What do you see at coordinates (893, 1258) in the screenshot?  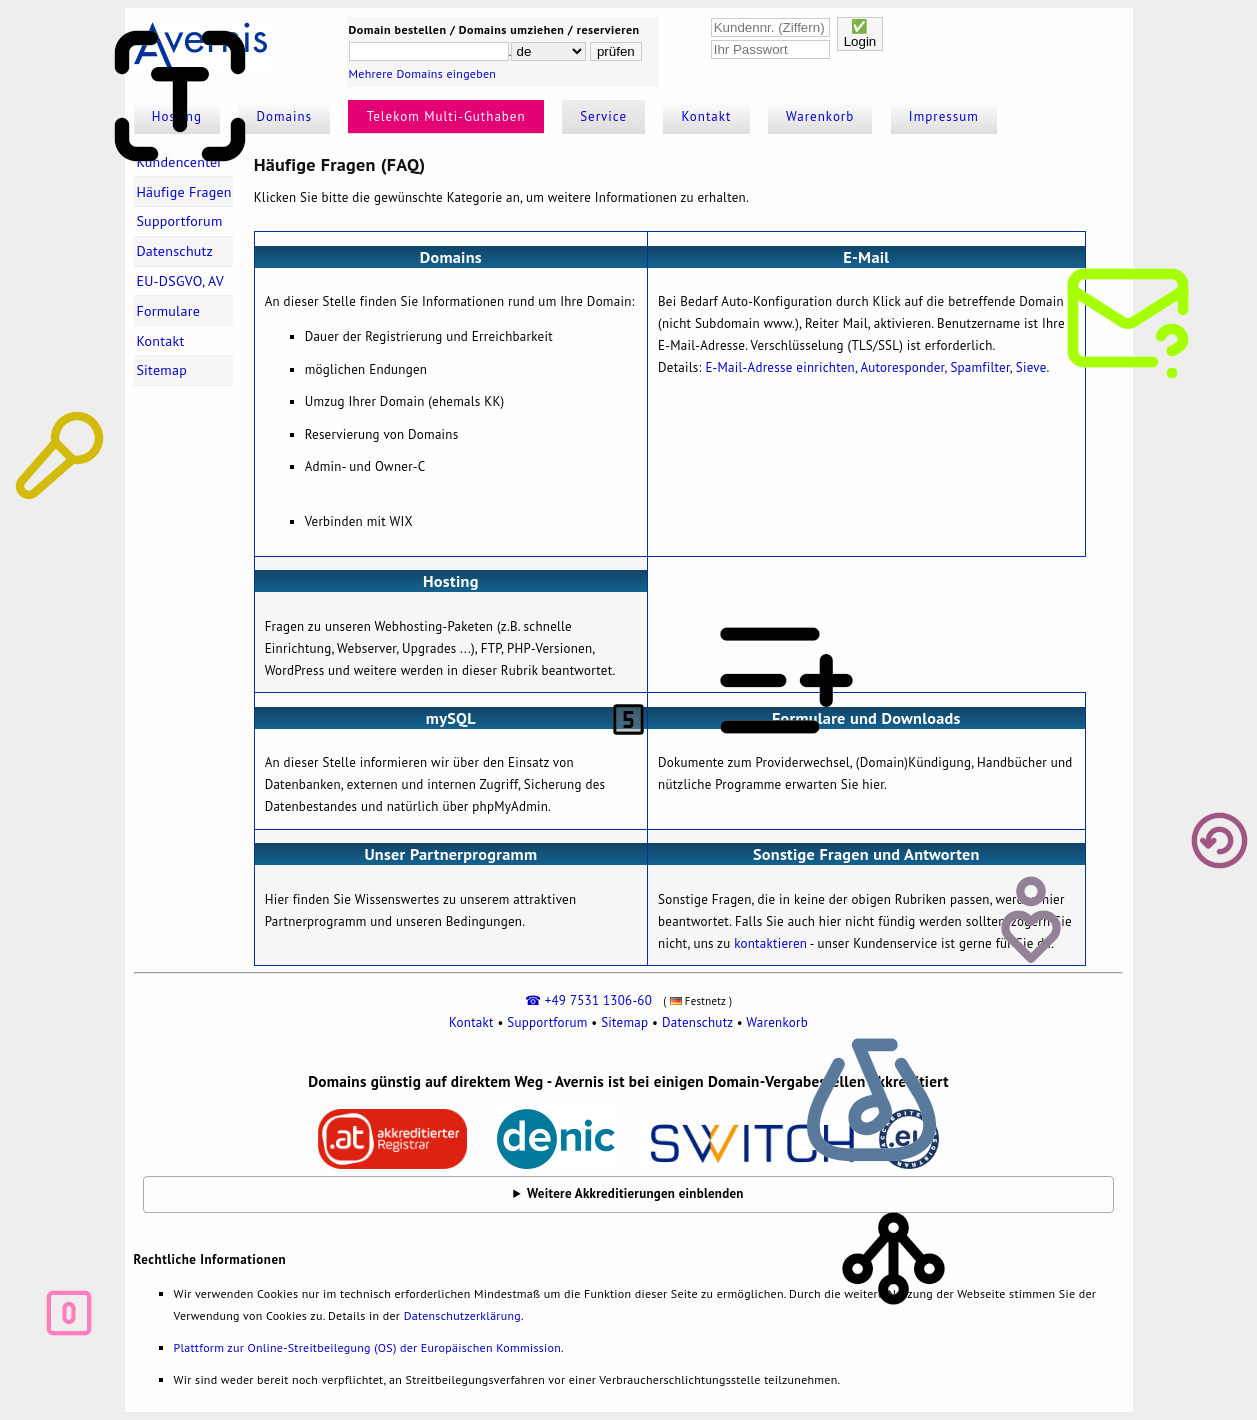 I see `view hierarchical data structure` at bounding box center [893, 1258].